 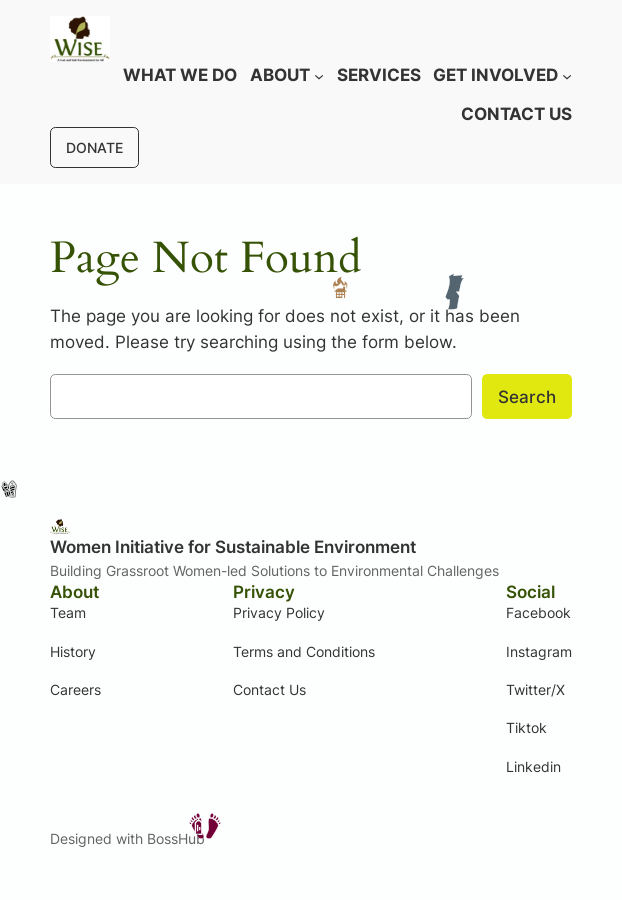 I want to click on indicates deceased character or death state, so click(x=205, y=826).